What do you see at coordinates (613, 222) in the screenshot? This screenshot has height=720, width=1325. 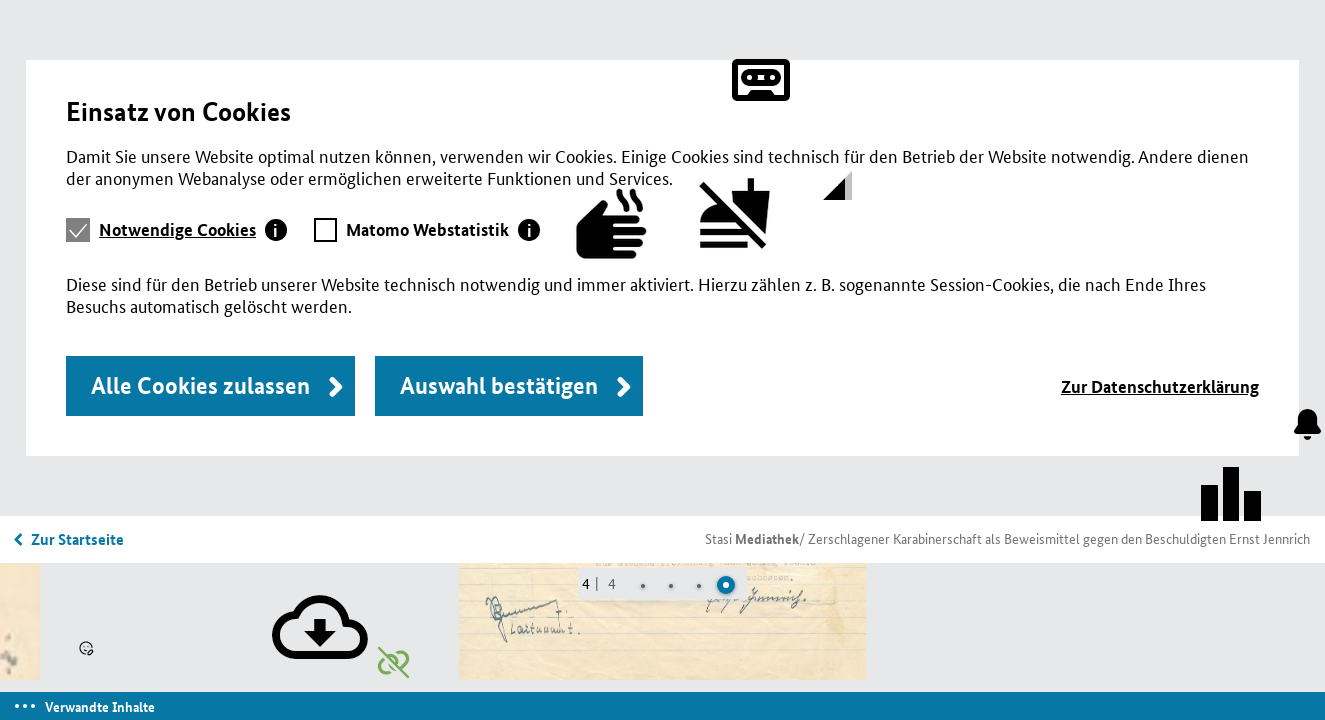 I see `activate hand dryer` at bounding box center [613, 222].